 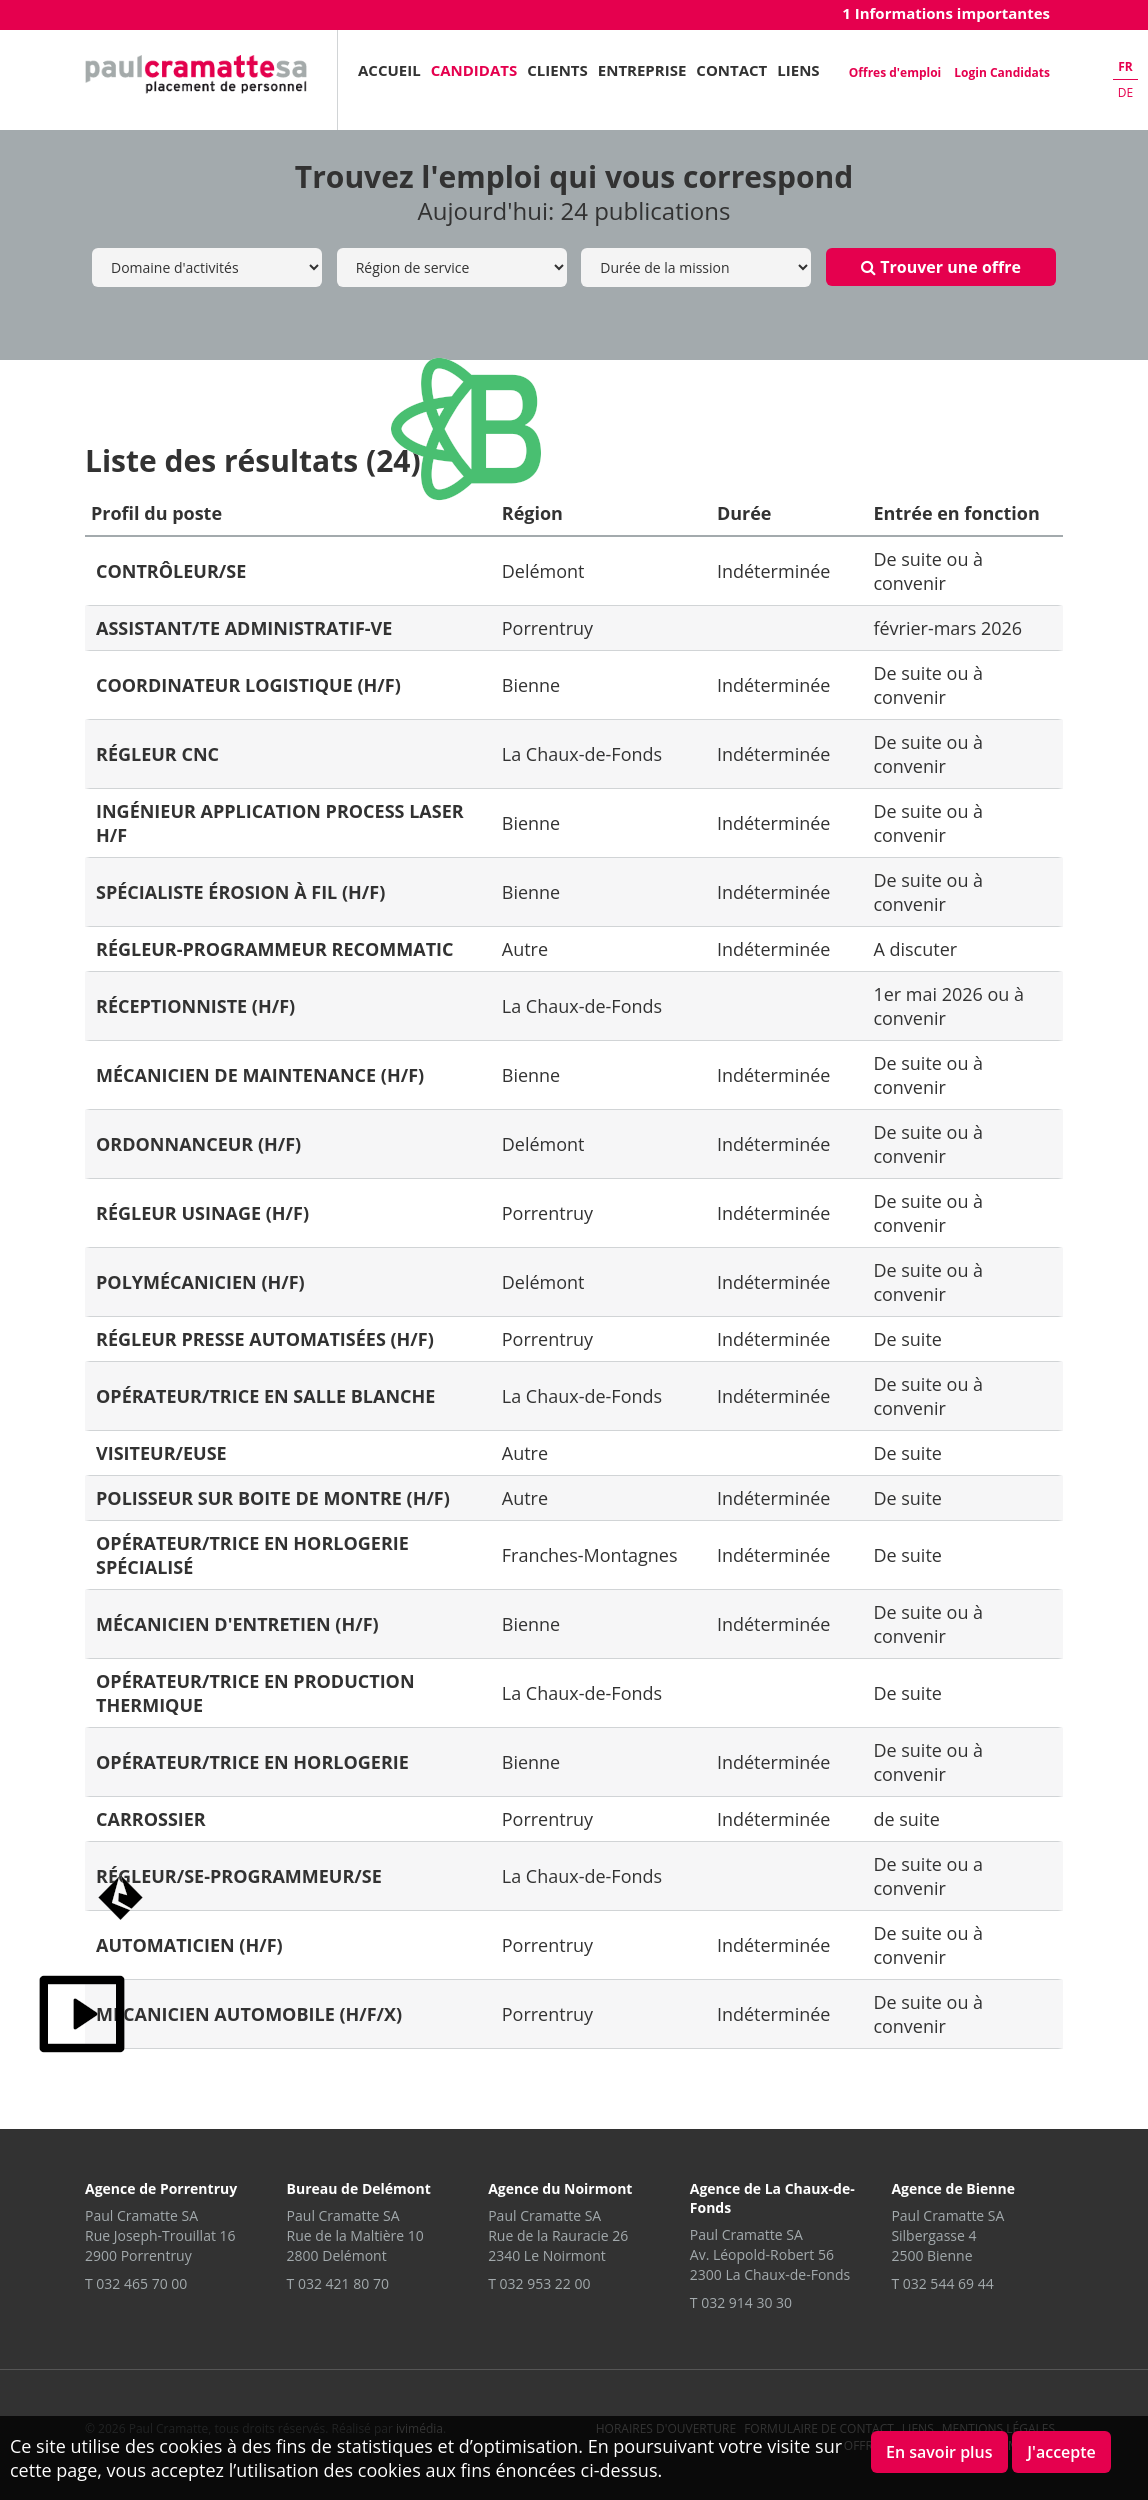 What do you see at coordinates (82, 2014) in the screenshot?
I see `play a video or movie` at bounding box center [82, 2014].